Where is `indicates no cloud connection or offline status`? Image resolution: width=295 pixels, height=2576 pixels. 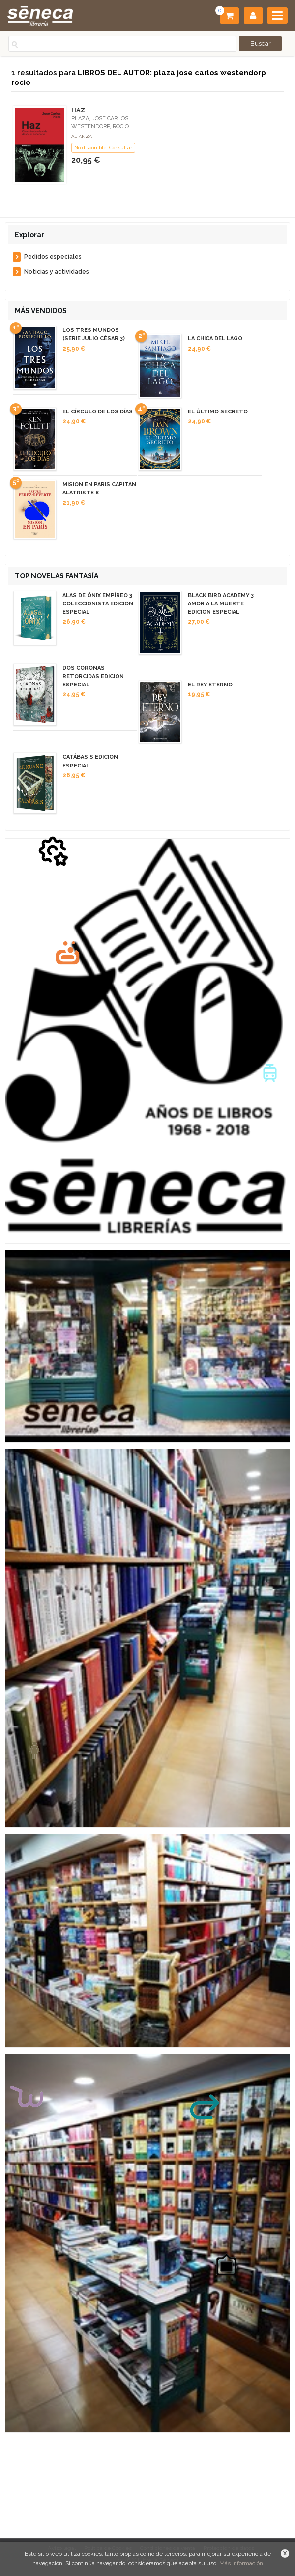 indicates no cloud connection or offline status is located at coordinates (37, 511).